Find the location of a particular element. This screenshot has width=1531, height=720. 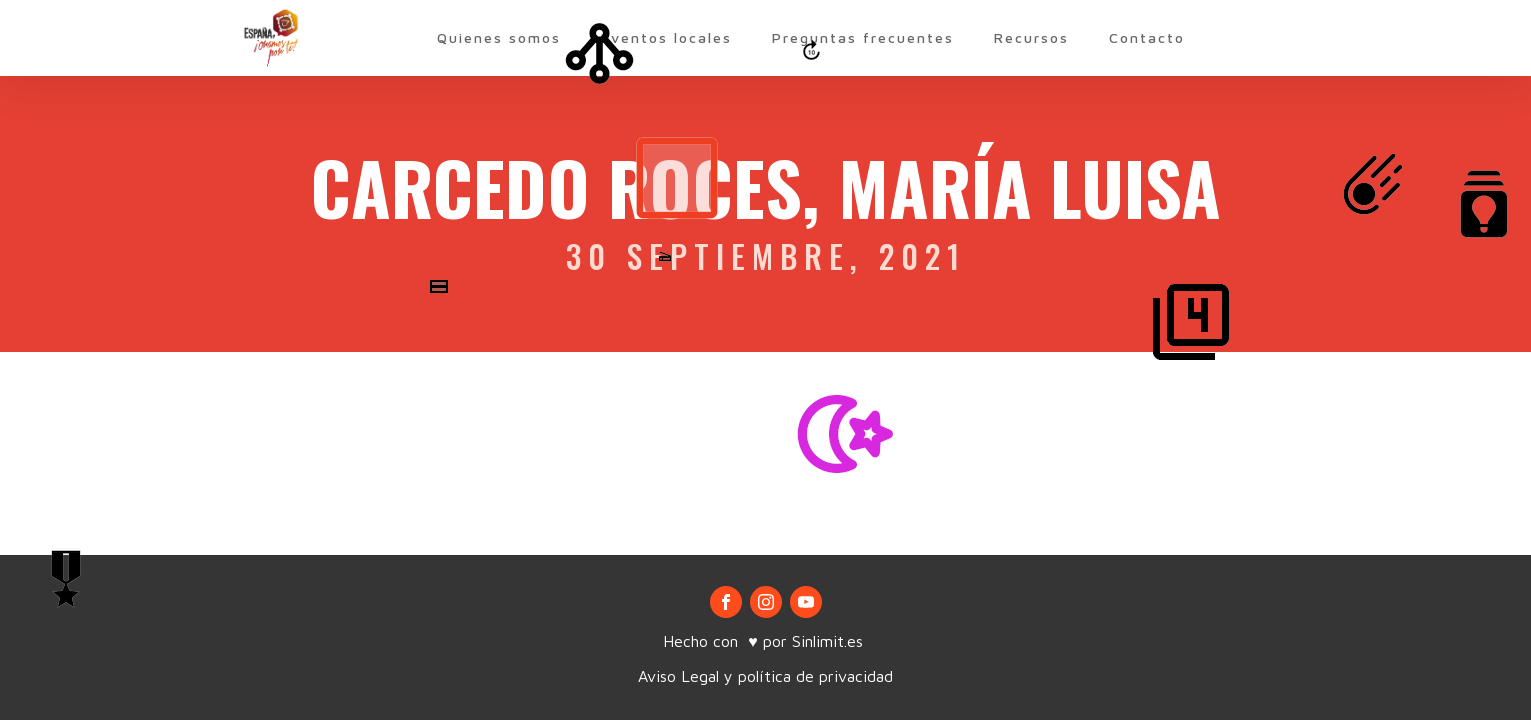

skip forward 10 seconds in media playback is located at coordinates (811, 50).